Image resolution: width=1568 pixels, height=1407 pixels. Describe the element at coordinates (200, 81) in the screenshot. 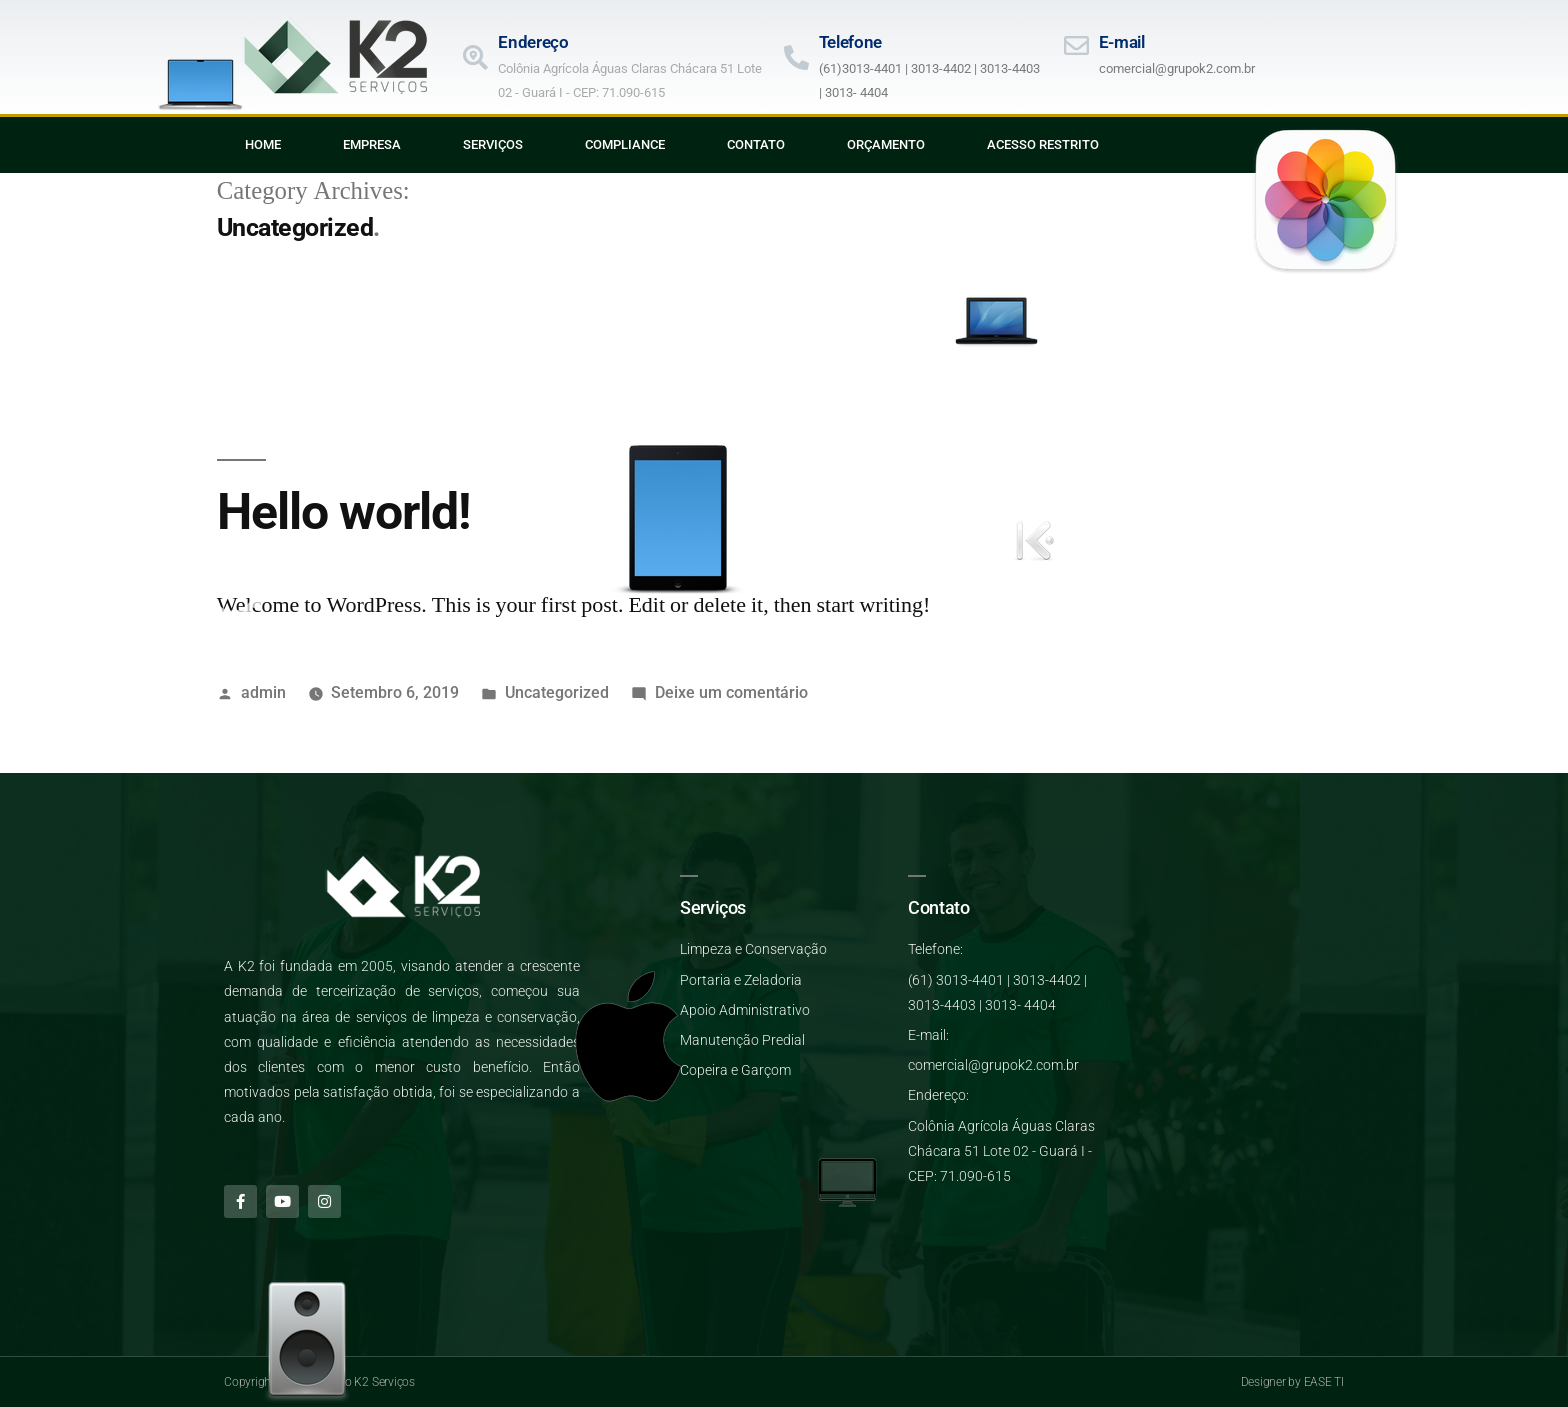

I see `represents this macbook pro in system settings or about this mac` at that location.